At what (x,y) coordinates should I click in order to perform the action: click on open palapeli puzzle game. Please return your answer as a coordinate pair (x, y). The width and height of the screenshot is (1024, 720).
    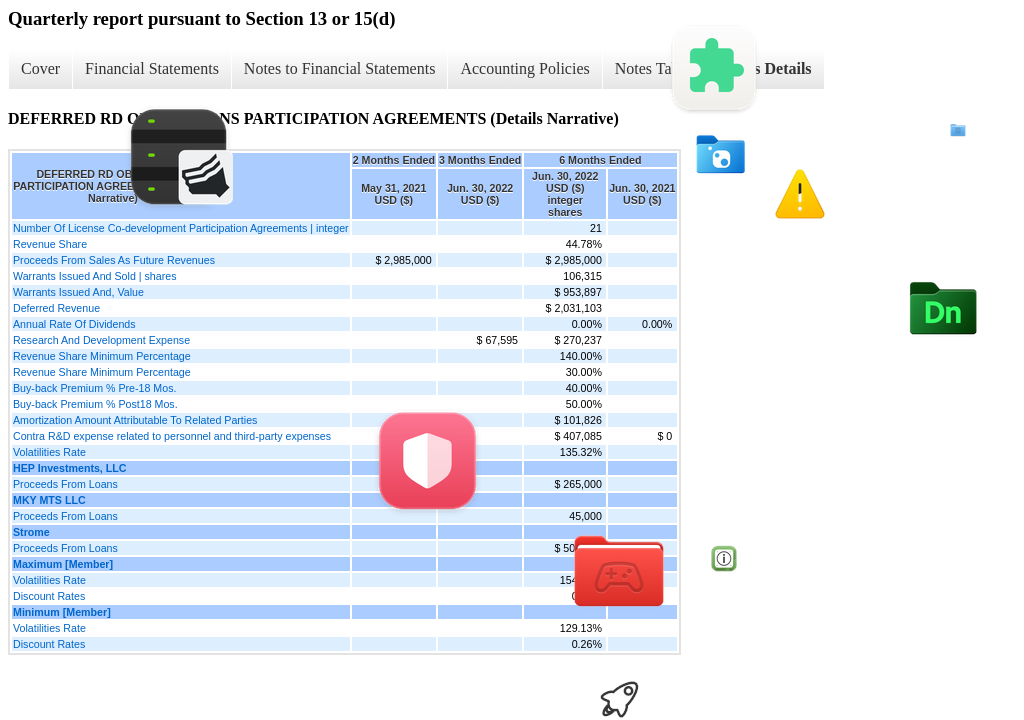
    Looking at the image, I should click on (714, 68).